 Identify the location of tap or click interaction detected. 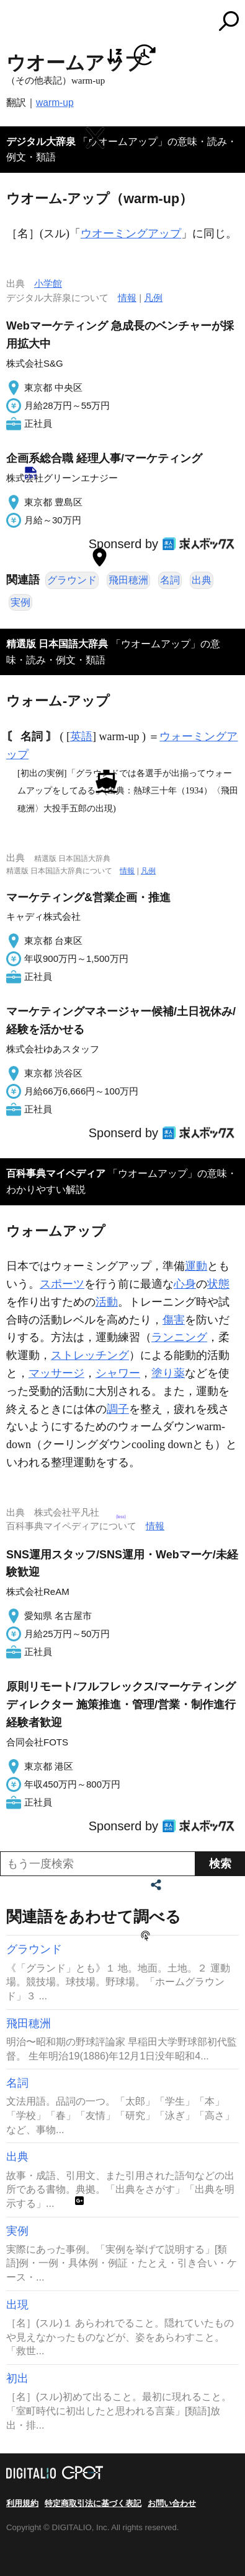
(145, 1936).